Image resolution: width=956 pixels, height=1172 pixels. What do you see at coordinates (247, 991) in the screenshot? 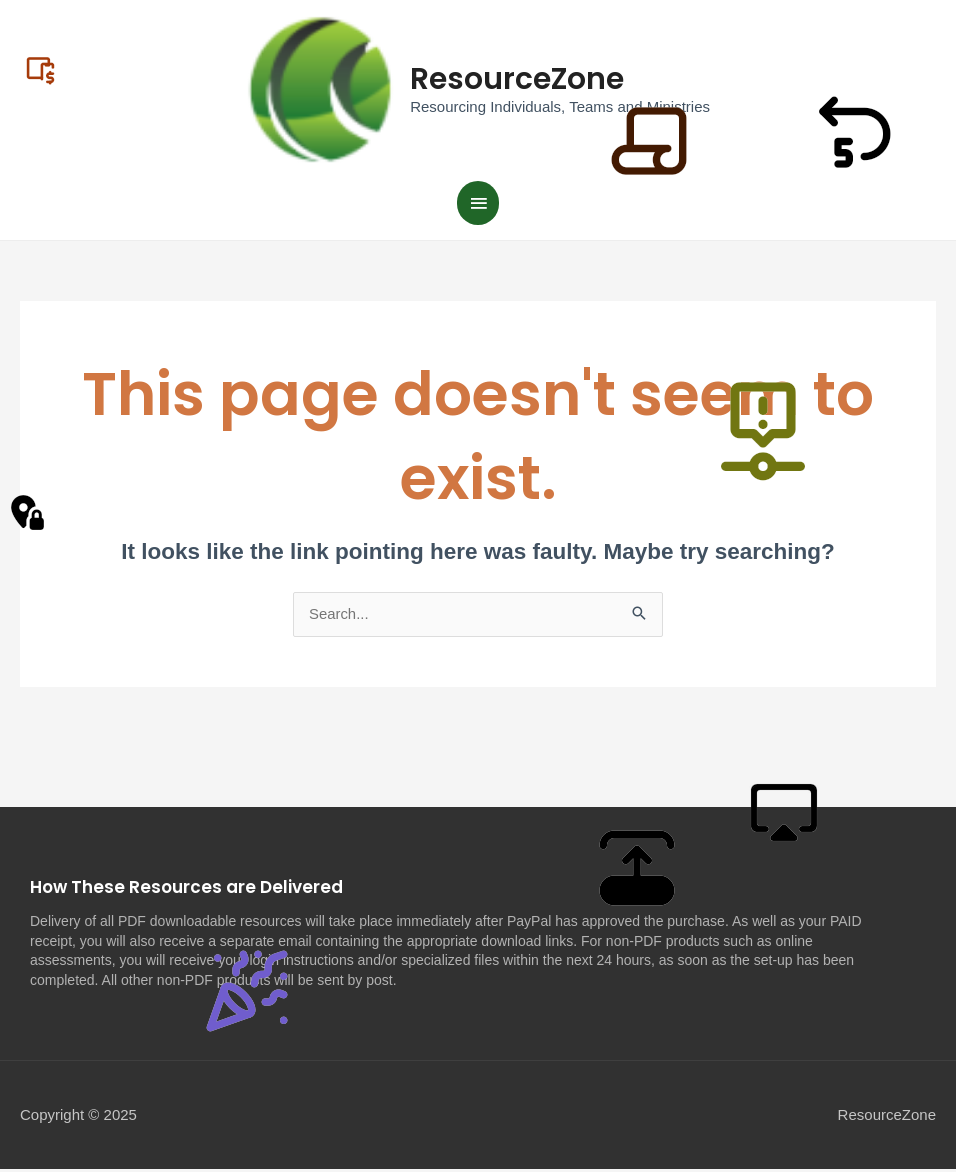
I see `celebrate a completed milestone or achievement` at bounding box center [247, 991].